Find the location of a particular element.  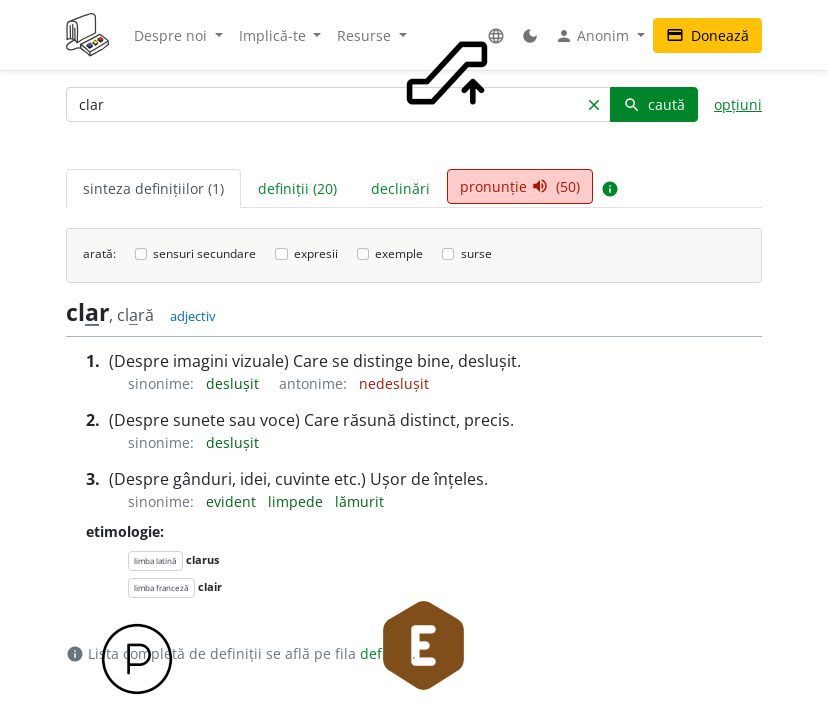

indicates escalator going up is located at coordinates (447, 73).